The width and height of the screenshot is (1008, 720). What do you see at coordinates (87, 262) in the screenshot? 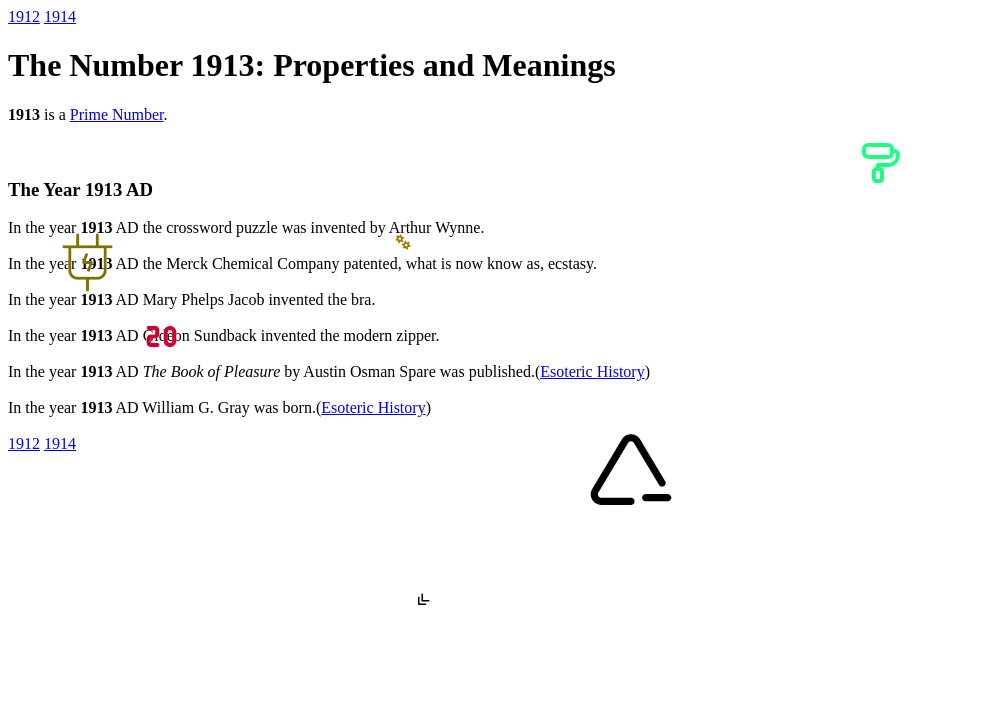
I see `device is currently charging` at bounding box center [87, 262].